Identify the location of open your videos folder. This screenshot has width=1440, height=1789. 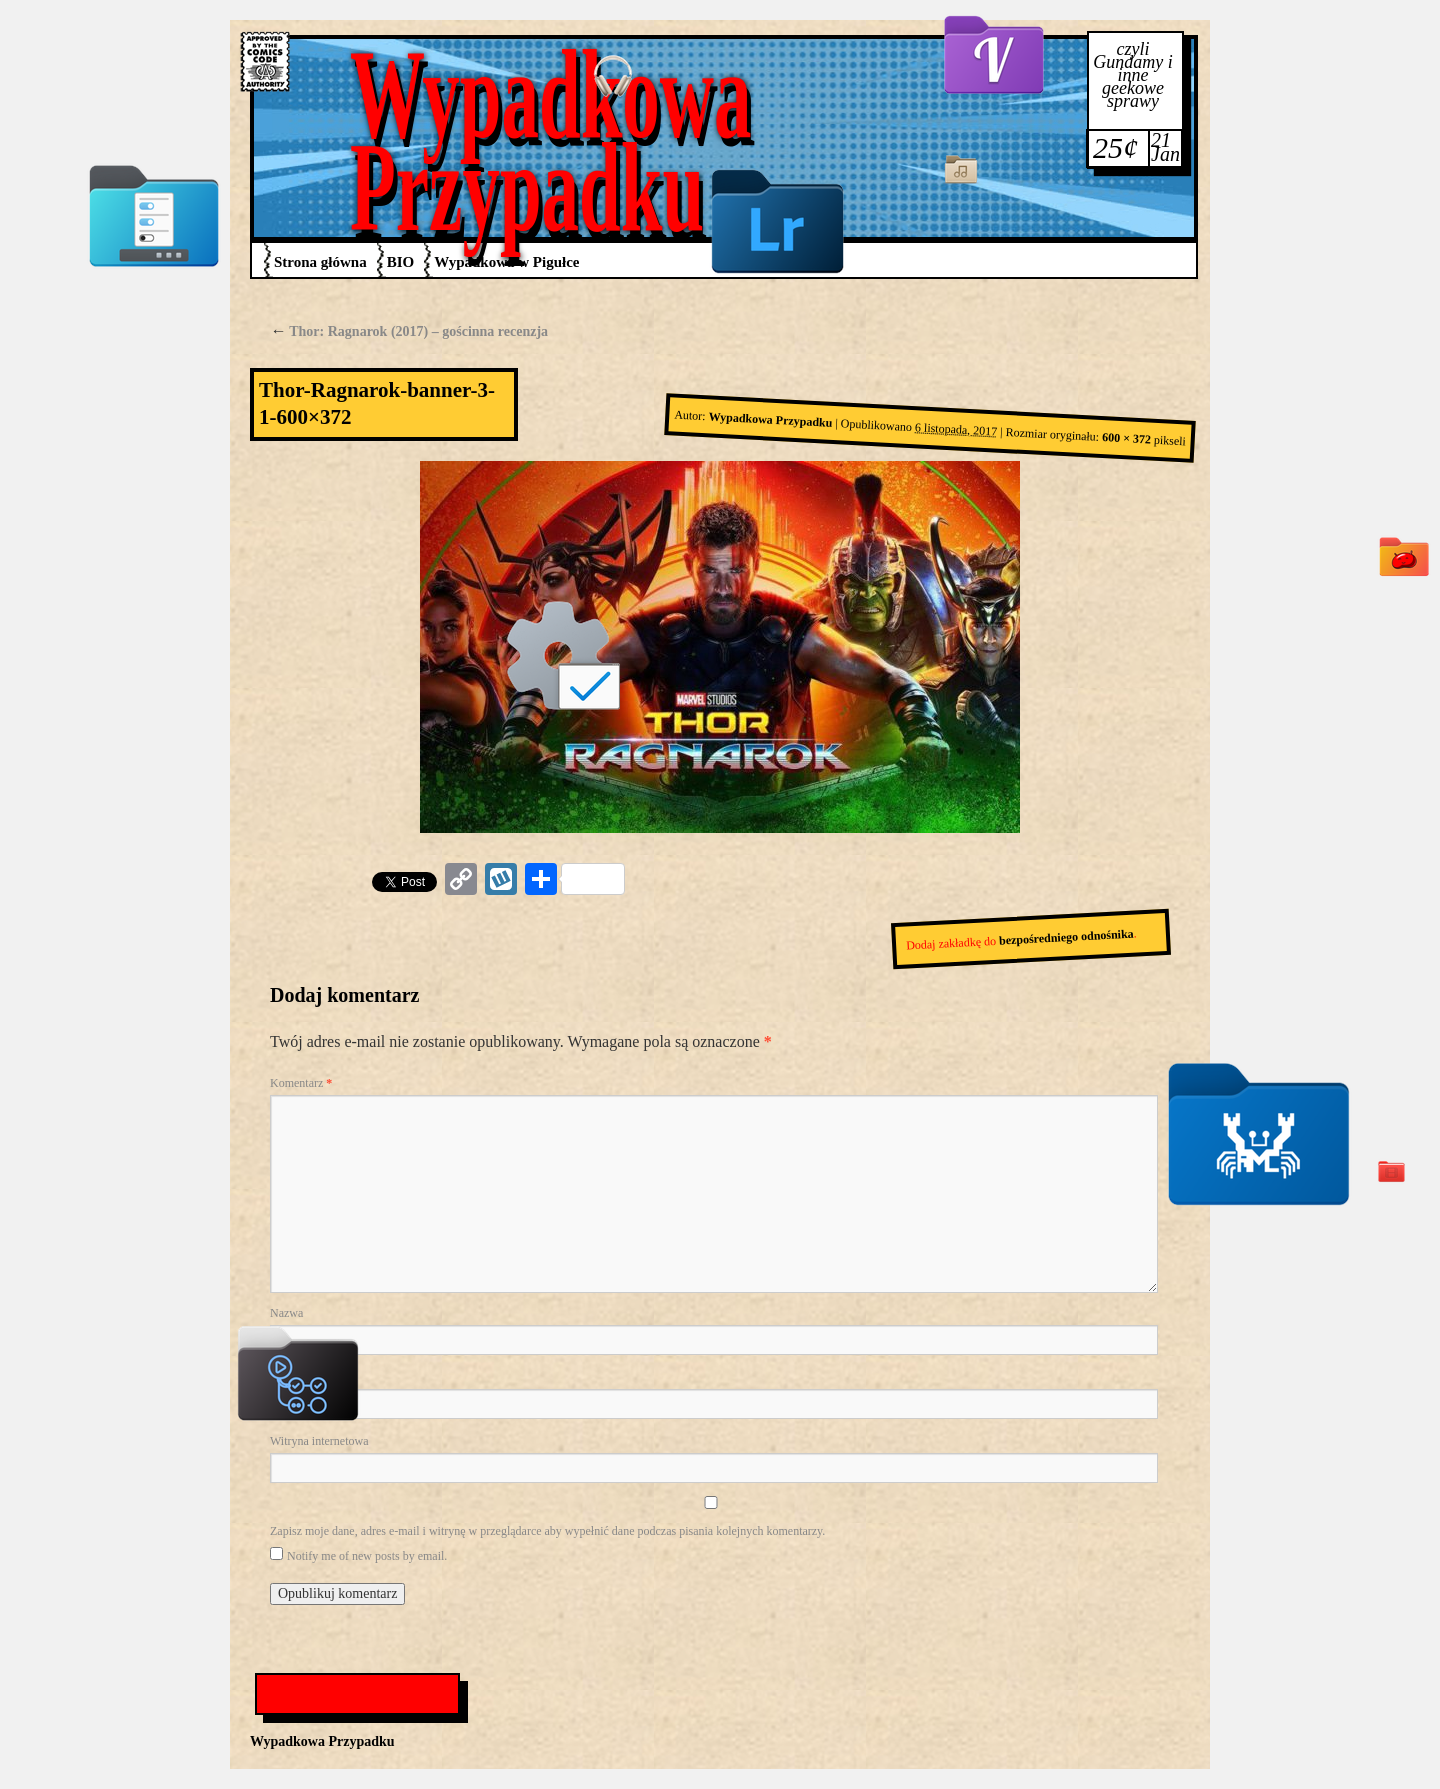
(1391, 1171).